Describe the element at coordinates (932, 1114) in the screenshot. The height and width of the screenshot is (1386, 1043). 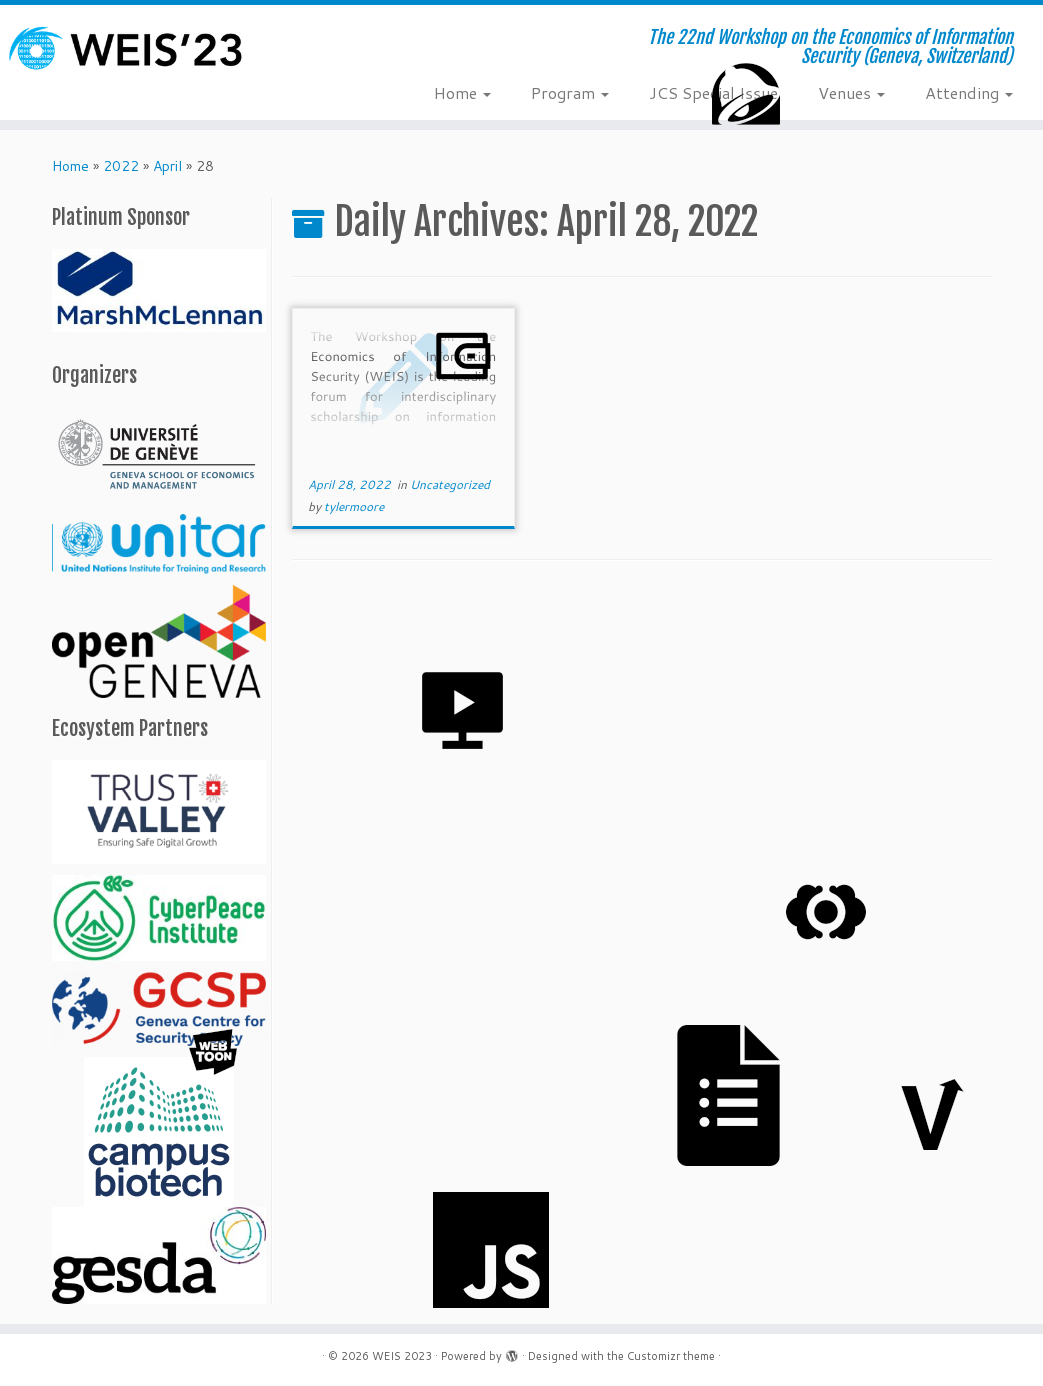
I see `visit the Vector Logo Zone website` at that location.